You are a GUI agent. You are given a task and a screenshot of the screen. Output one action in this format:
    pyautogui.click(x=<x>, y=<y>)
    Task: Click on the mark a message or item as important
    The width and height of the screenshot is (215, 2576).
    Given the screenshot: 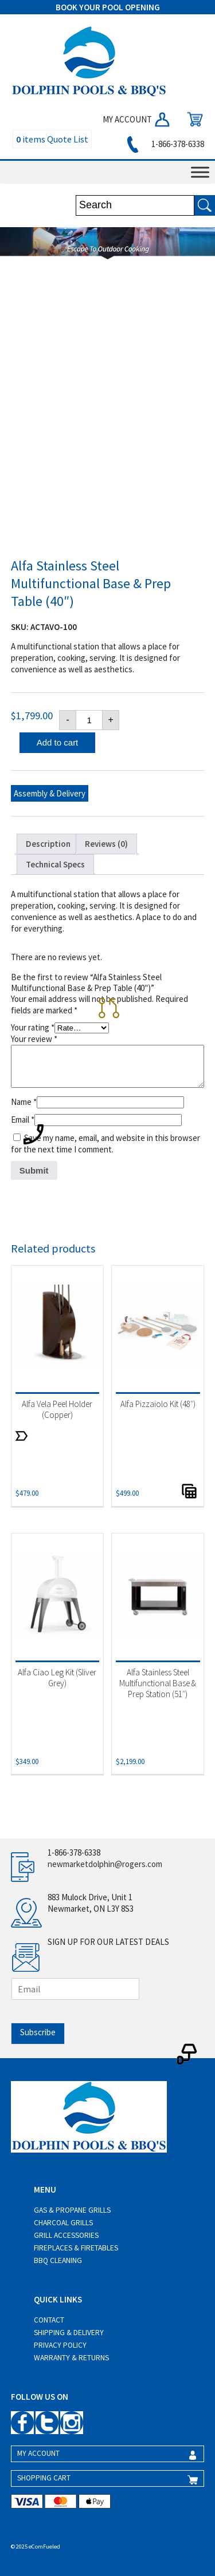 What is the action you would take?
    pyautogui.click(x=21, y=1436)
    